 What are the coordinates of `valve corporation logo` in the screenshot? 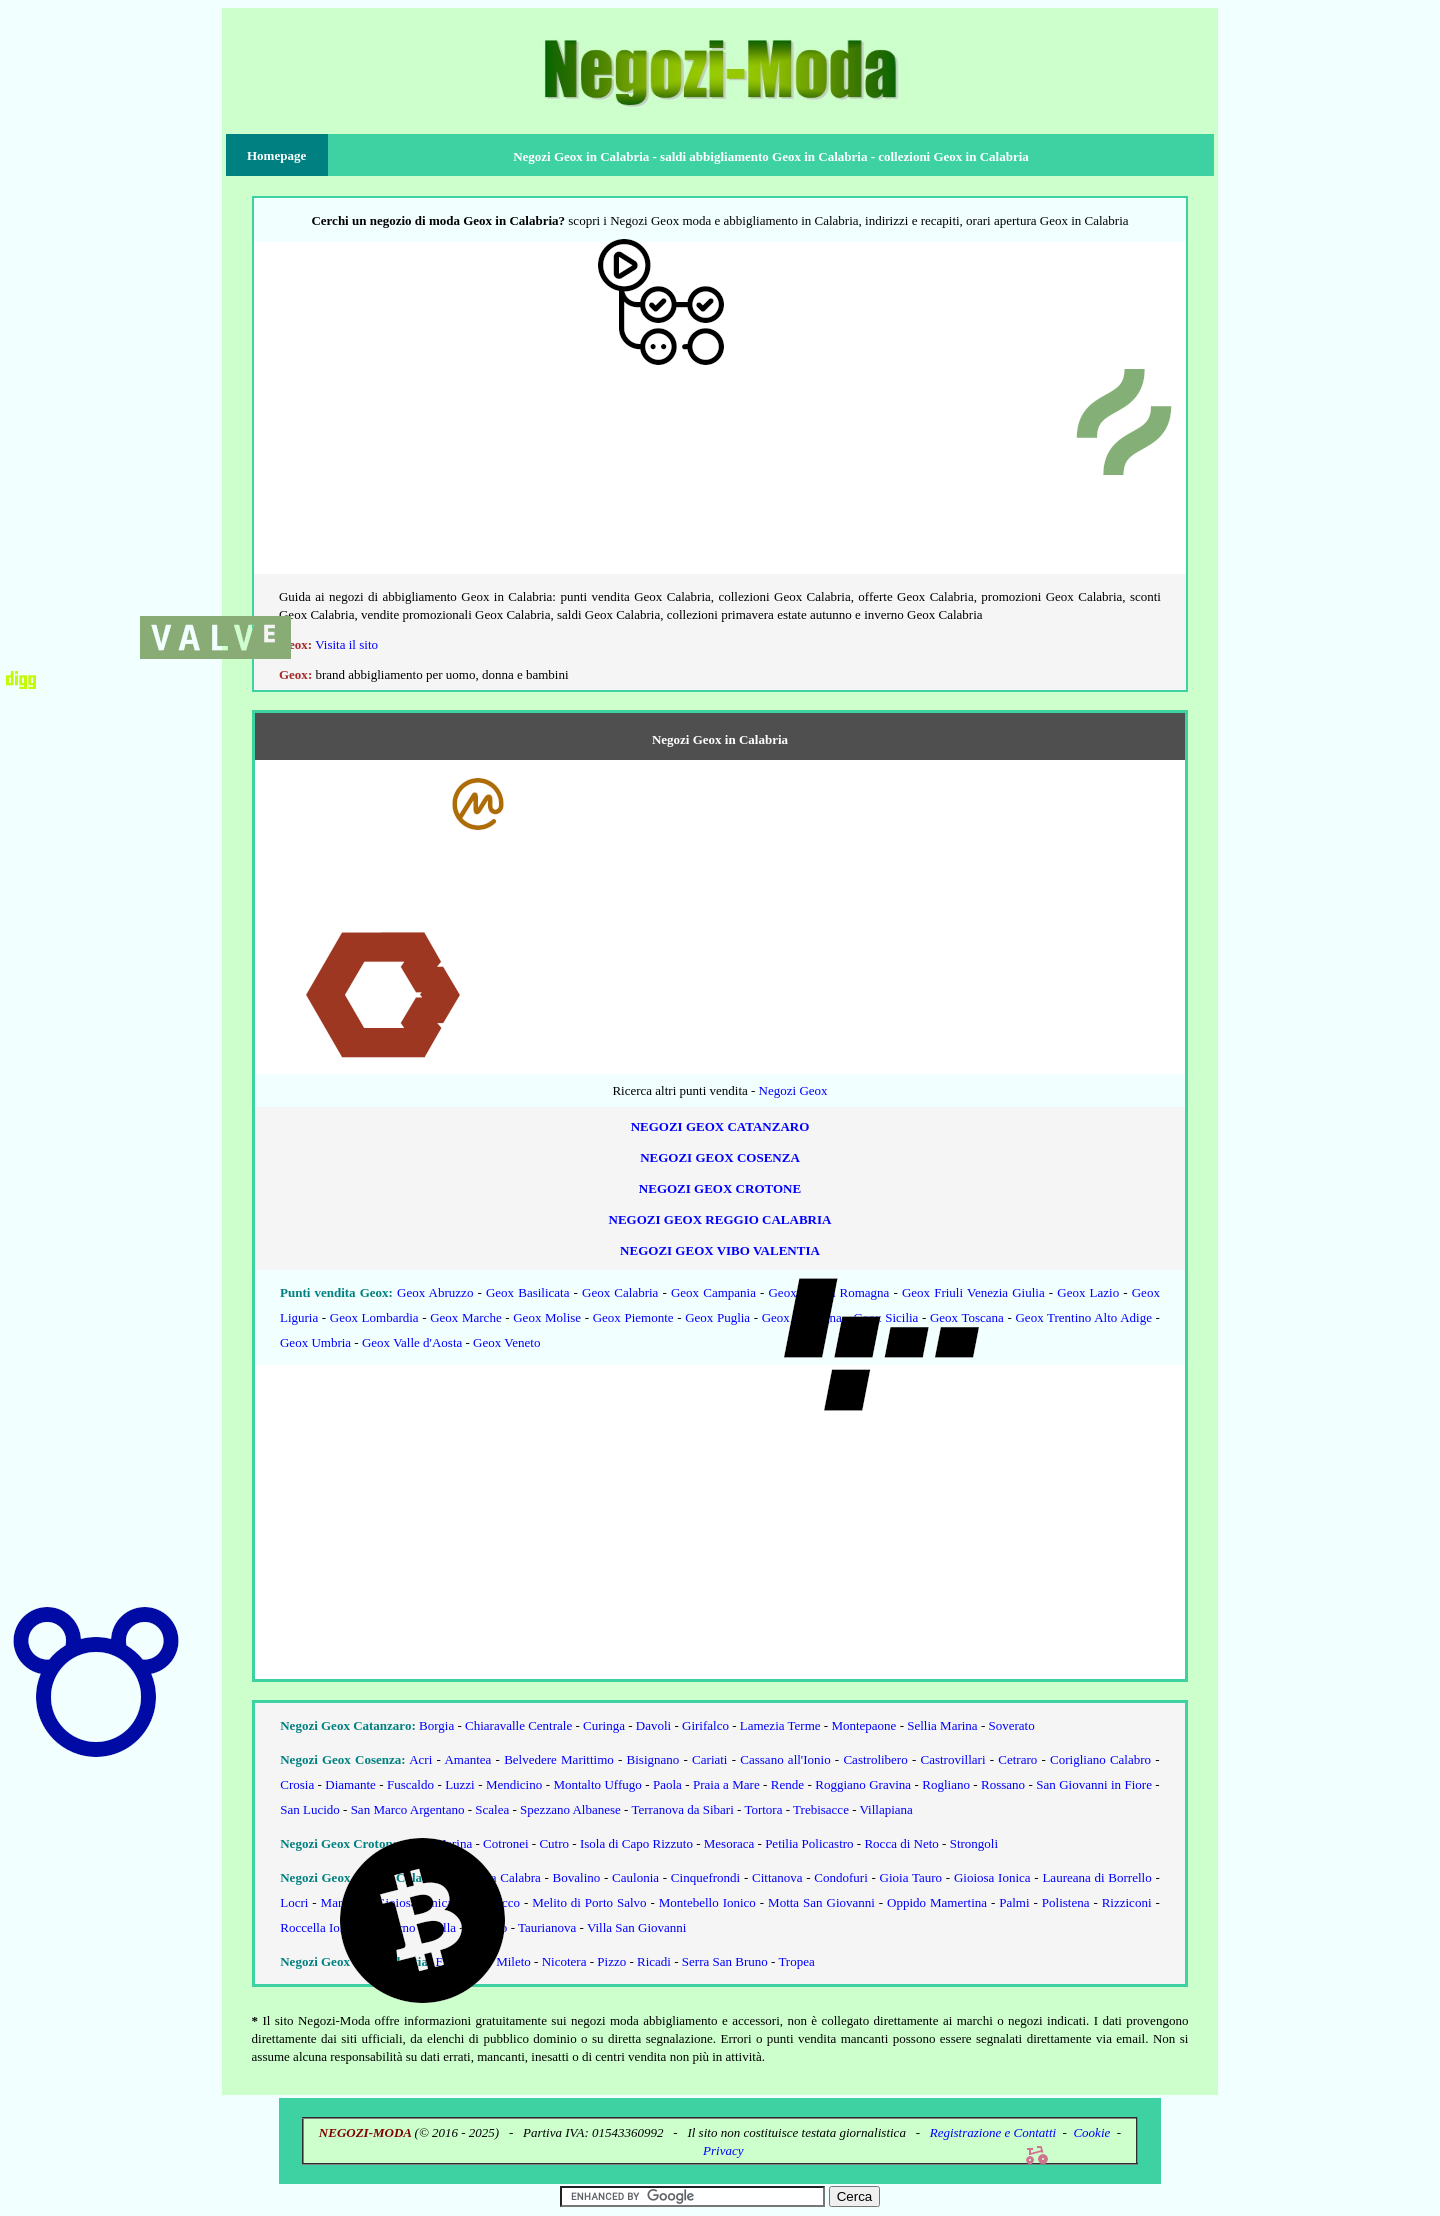 It's located at (215, 637).